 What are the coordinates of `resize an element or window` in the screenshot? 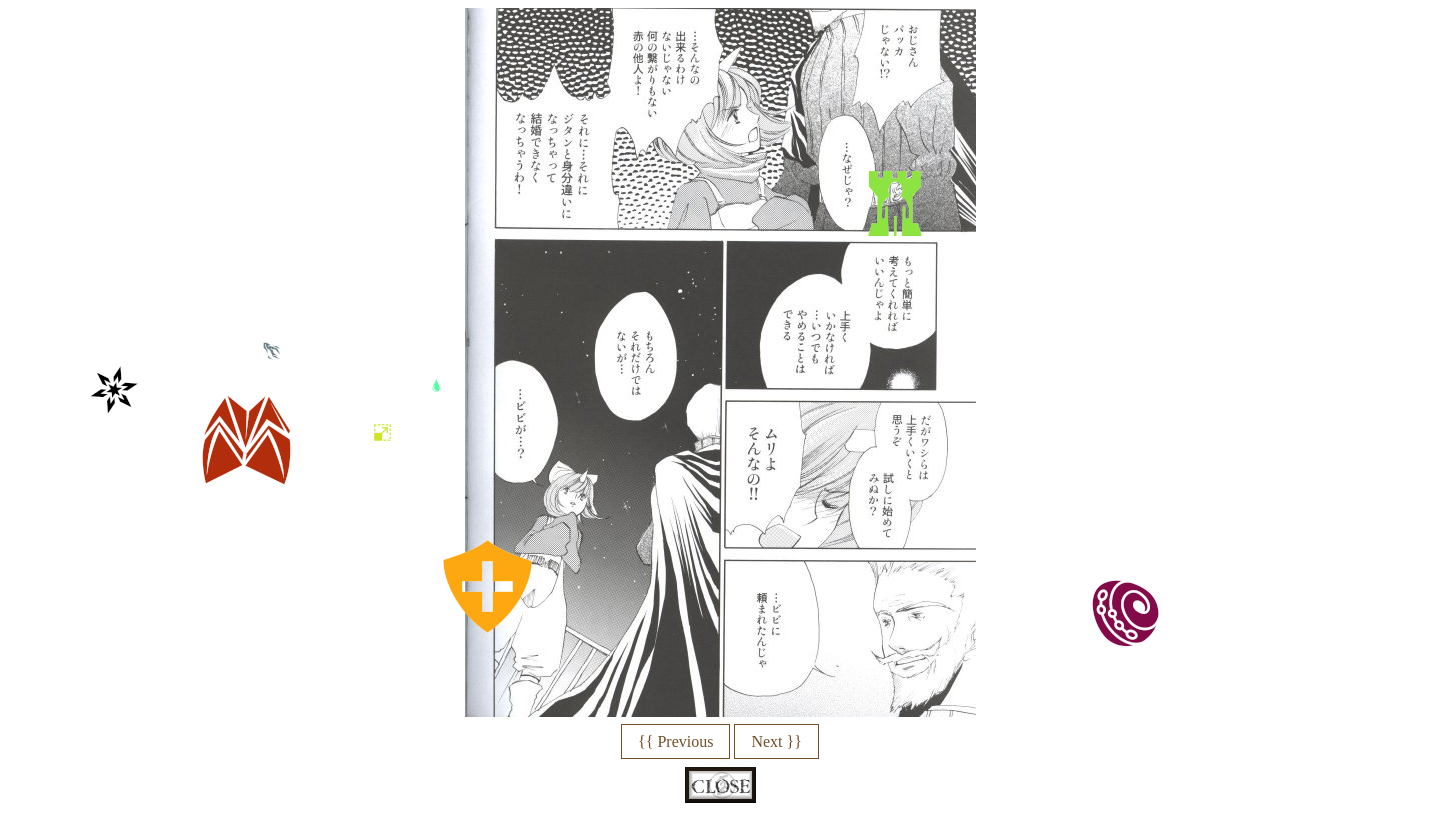 It's located at (382, 432).